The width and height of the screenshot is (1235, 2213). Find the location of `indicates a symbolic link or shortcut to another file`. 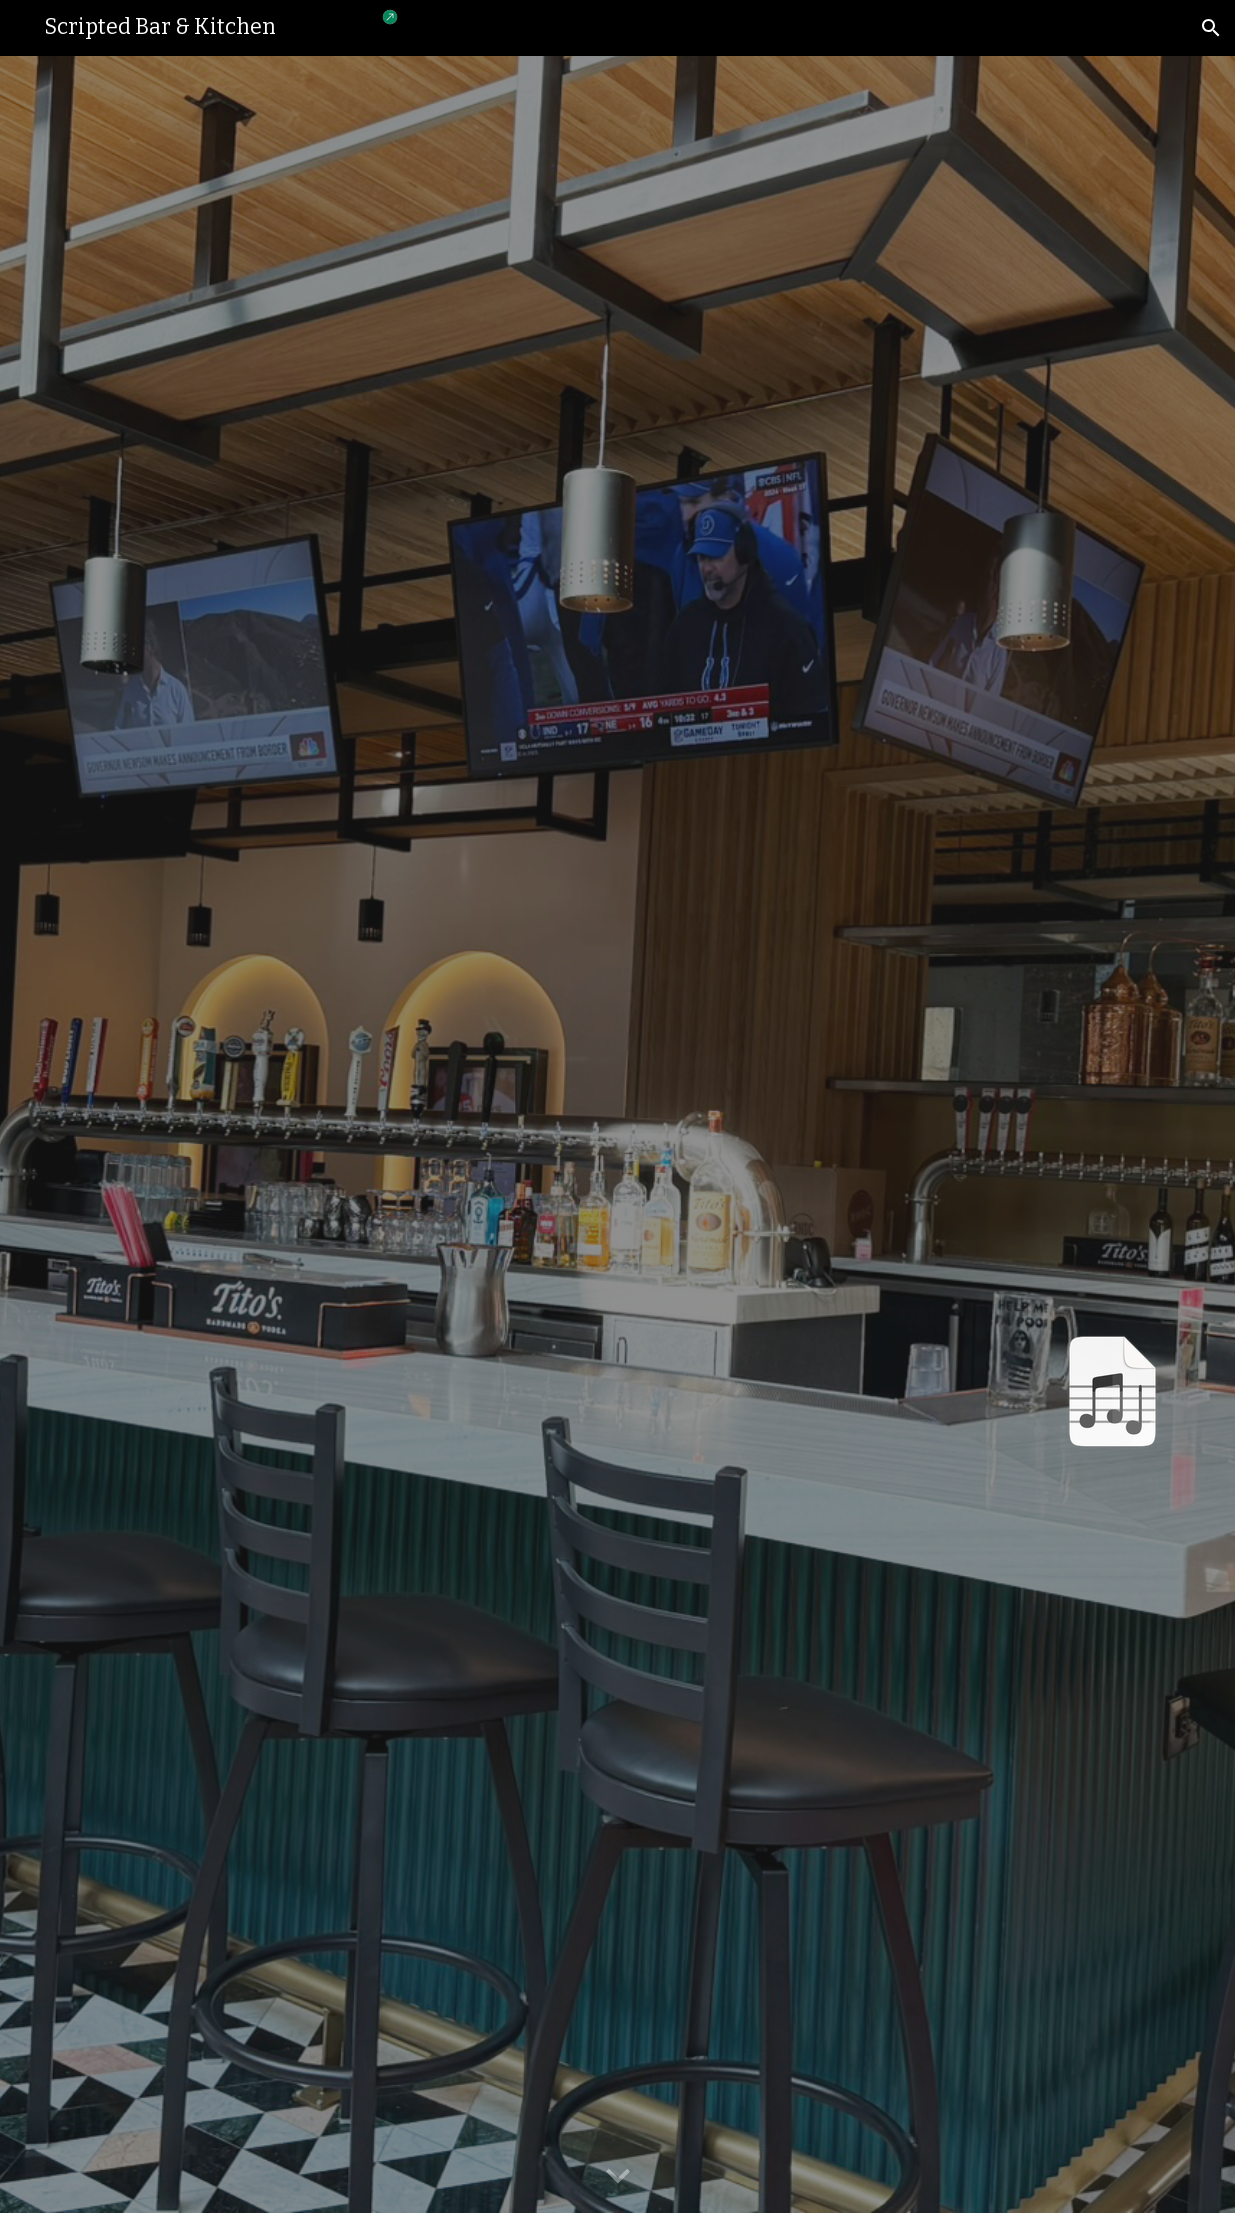

indicates a symbolic link or shortcut to another file is located at coordinates (390, 17).